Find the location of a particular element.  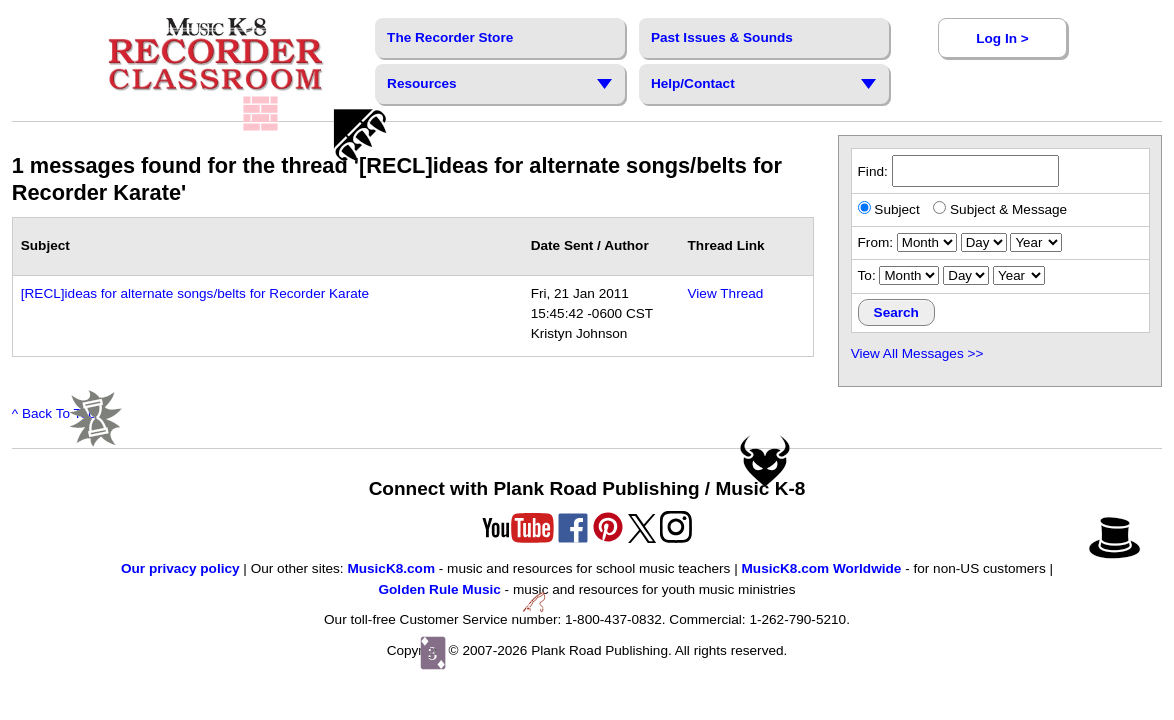

select a magician or performer character class is located at coordinates (1114, 538).